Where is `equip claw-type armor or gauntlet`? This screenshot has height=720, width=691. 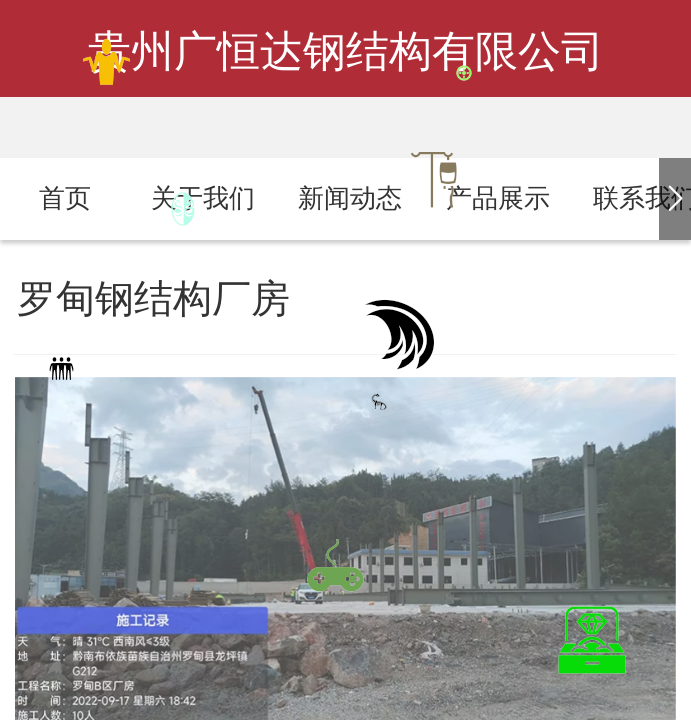
equip claw-type armor or gauntlet is located at coordinates (399, 334).